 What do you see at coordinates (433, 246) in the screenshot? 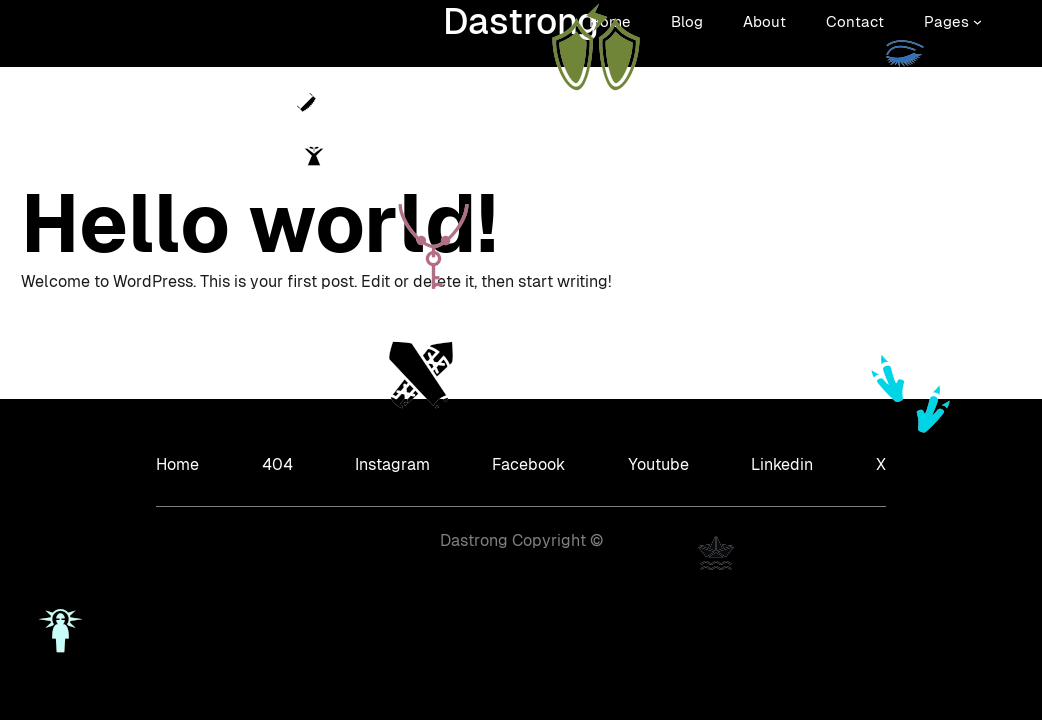
I see `decorative key item or accessory in a game inventory` at bounding box center [433, 246].